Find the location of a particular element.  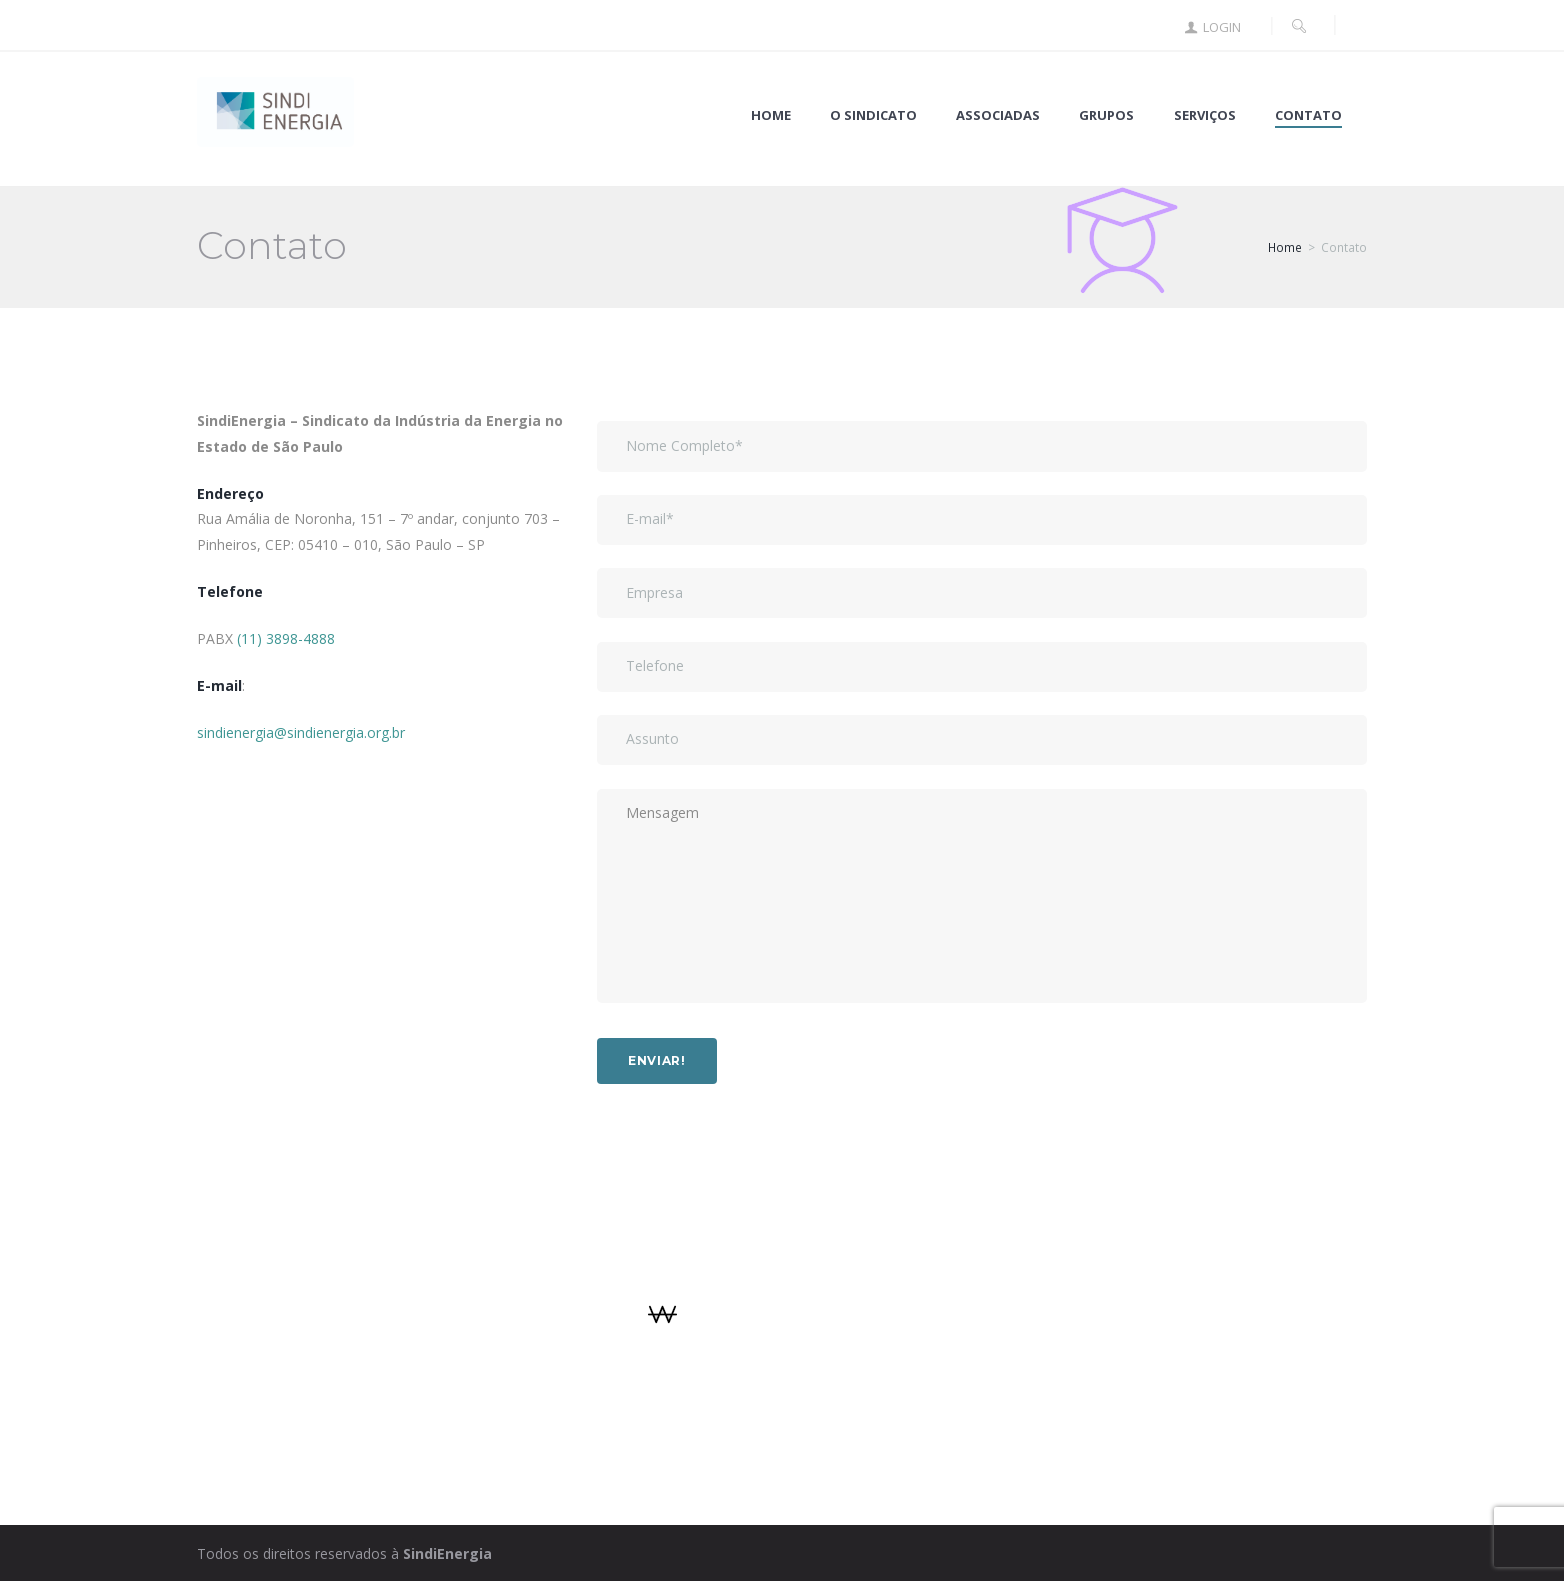

indicates south korean won currency is located at coordinates (662, 1313).